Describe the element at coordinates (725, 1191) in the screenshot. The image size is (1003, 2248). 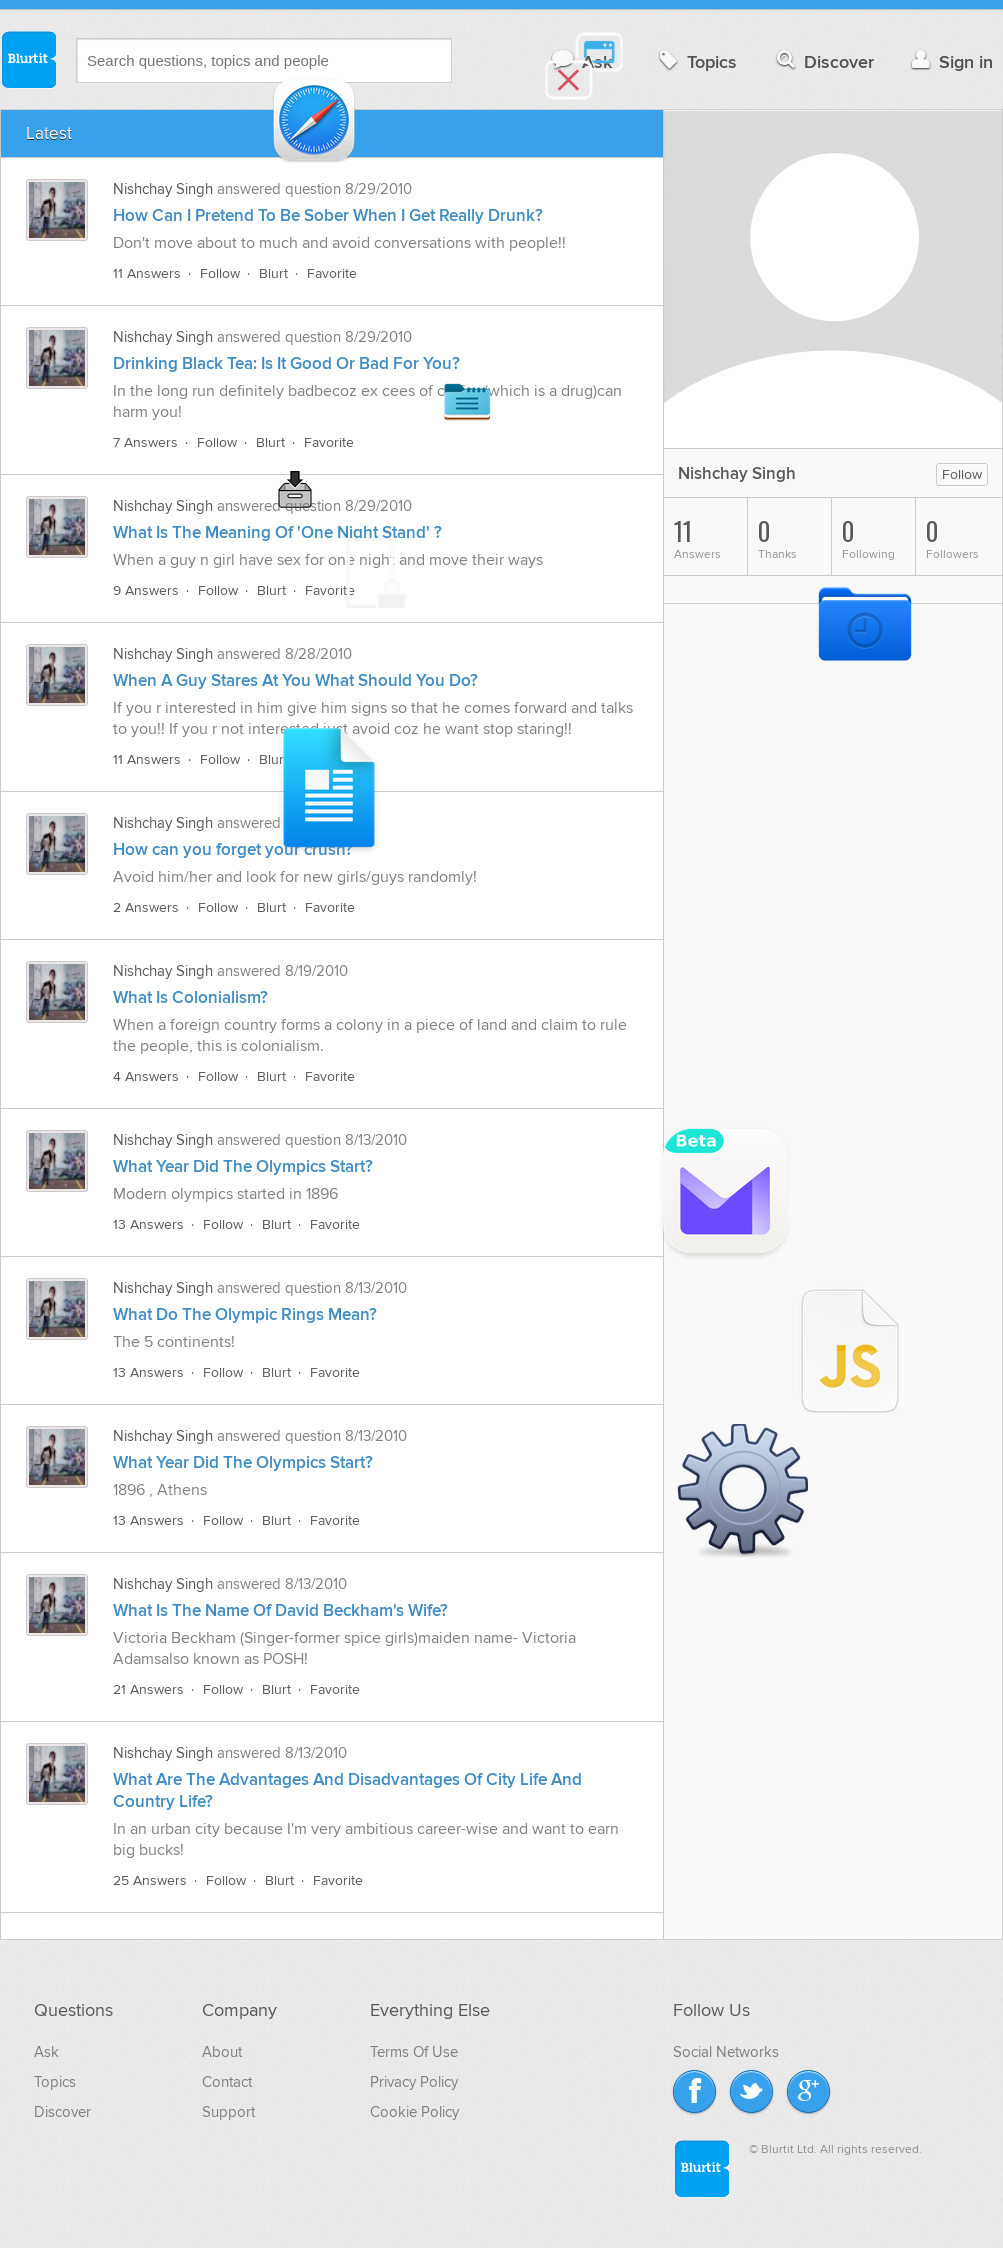
I see `open proton mail app` at that location.